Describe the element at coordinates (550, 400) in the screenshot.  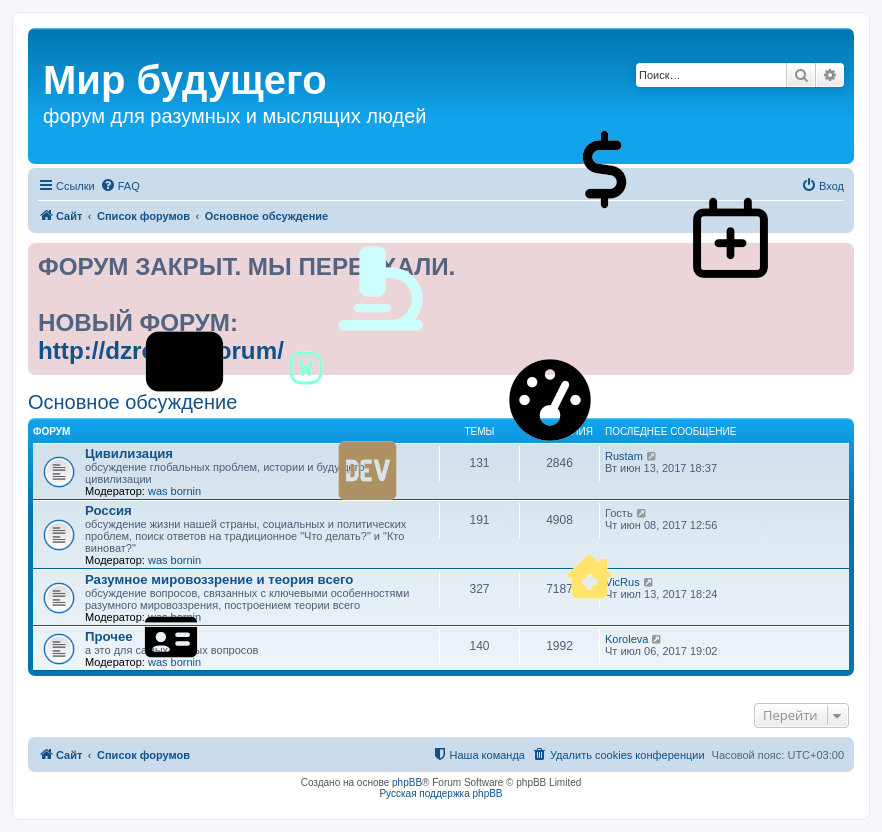
I see `view performance or speed metrics` at that location.